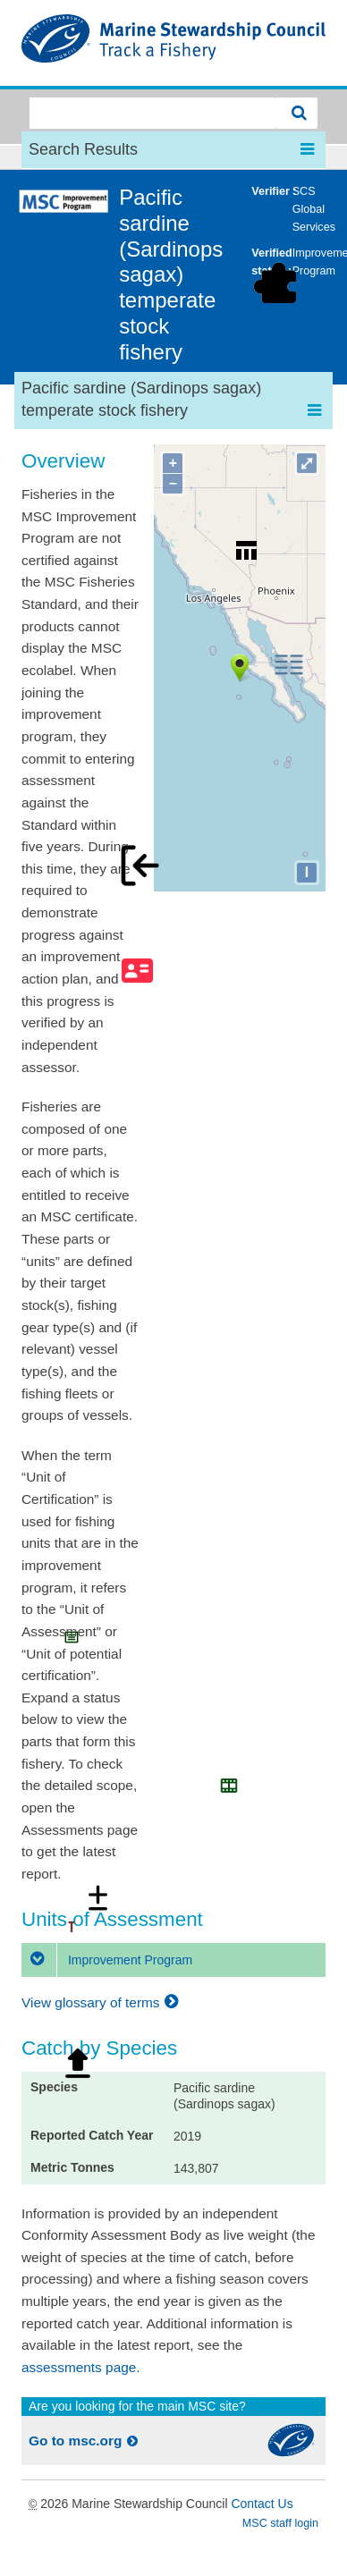 This screenshot has height=2576, width=347. What do you see at coordinates (137, 970) in the screenshot?
I see `view contact details` at bounding box center [137, 970].